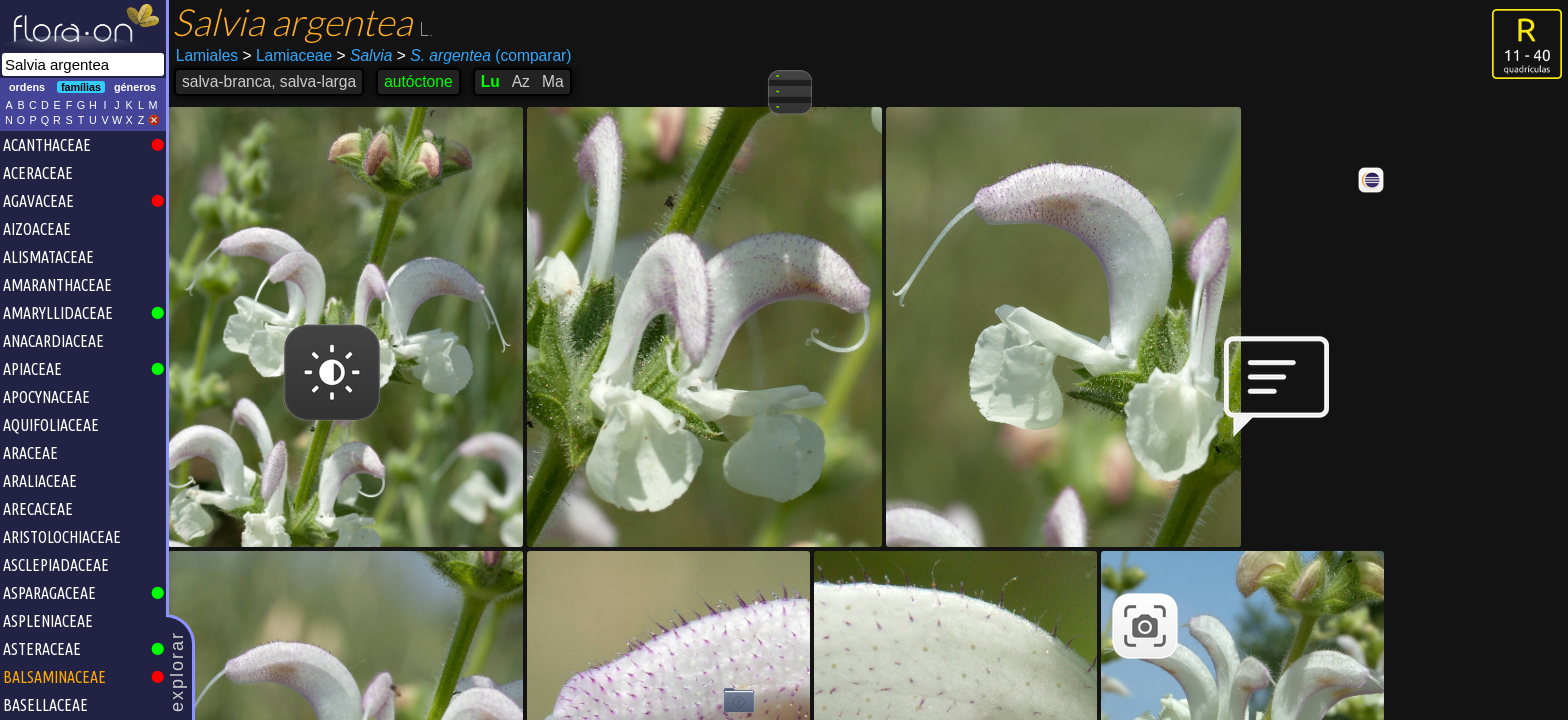 The height and width of the screenshot is (720, 1568). I want to click on access network server preferences, so click(790, 93).